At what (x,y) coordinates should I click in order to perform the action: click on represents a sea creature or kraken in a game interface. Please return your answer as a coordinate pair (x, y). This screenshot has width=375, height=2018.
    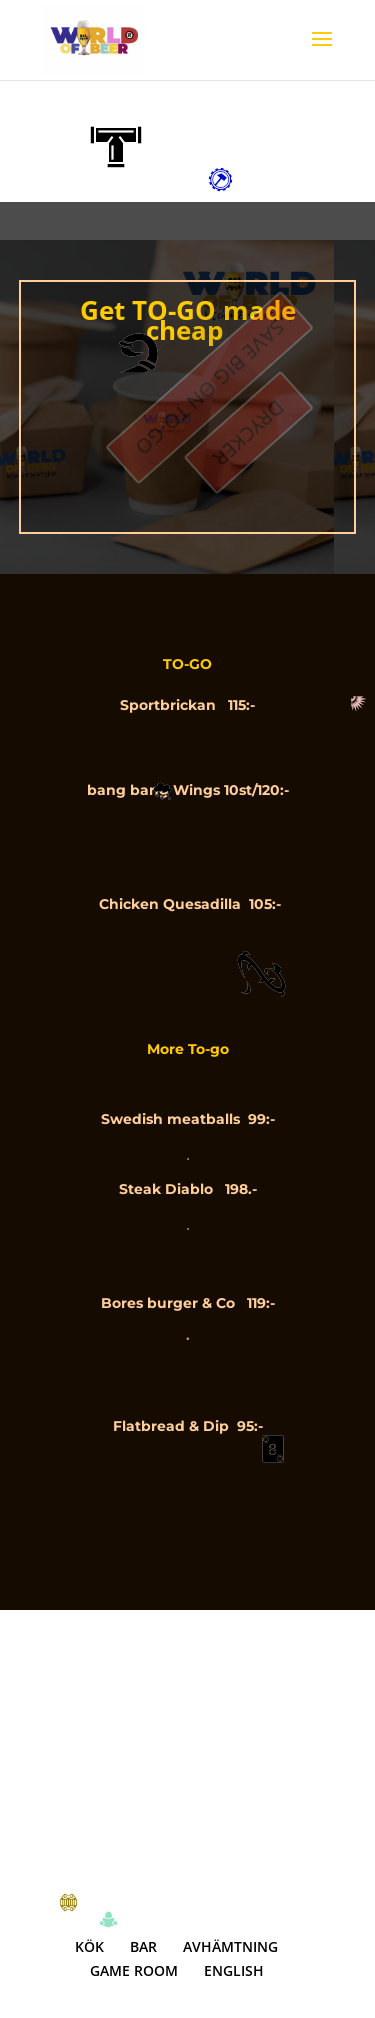
    Looking at the image, I should click on (138, 353).